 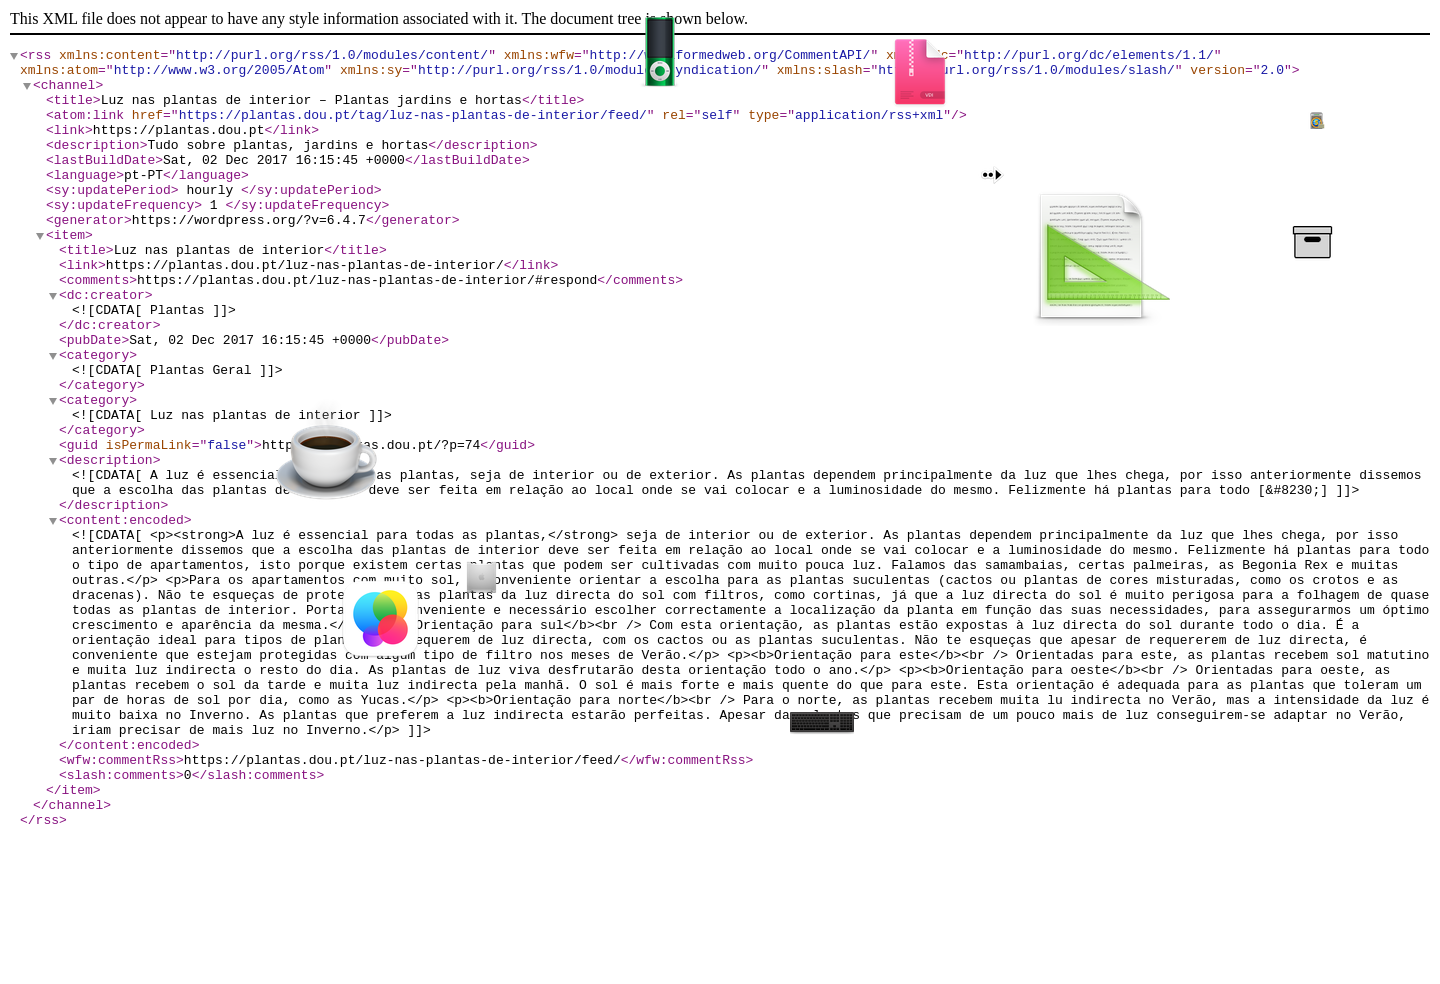 I want to click on a virtualbox virtual disk image file, so click(x=920, y=73).